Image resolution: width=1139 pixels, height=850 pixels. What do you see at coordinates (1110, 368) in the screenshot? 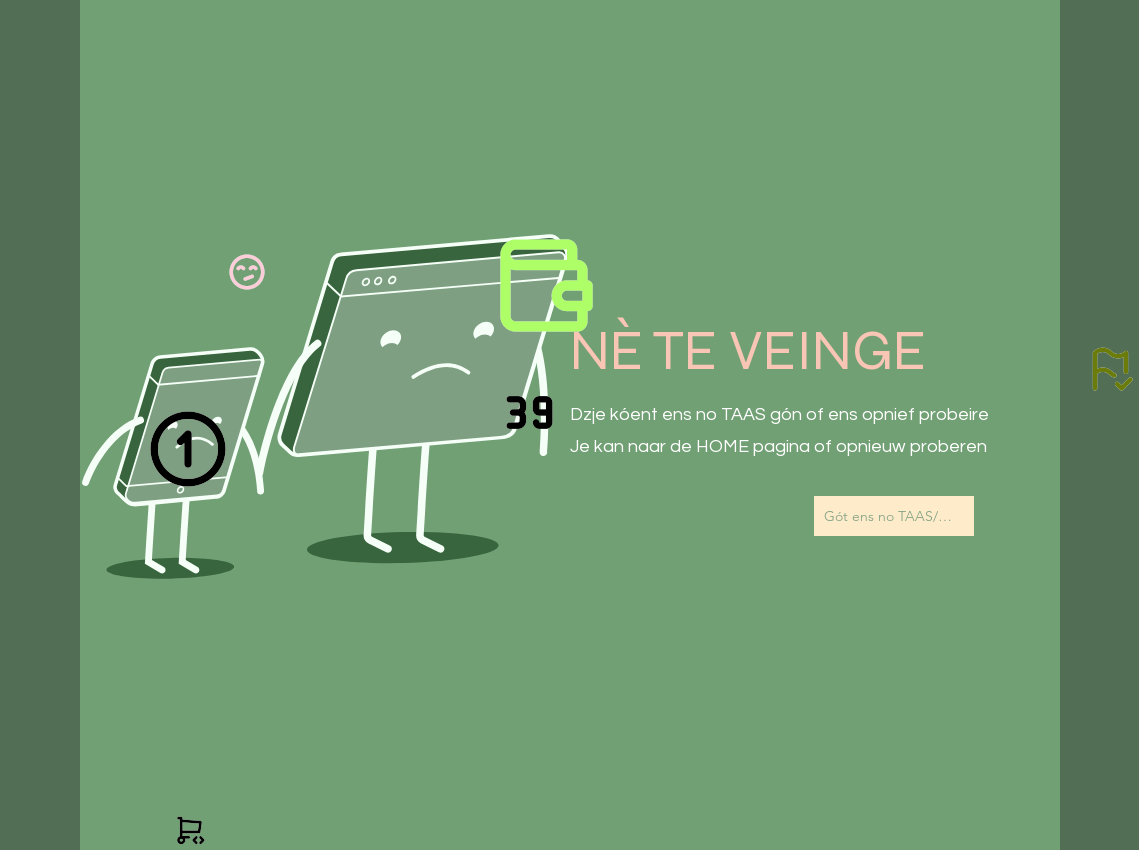
I see `mark task or item as complete` at bounding box center [1110, 368].